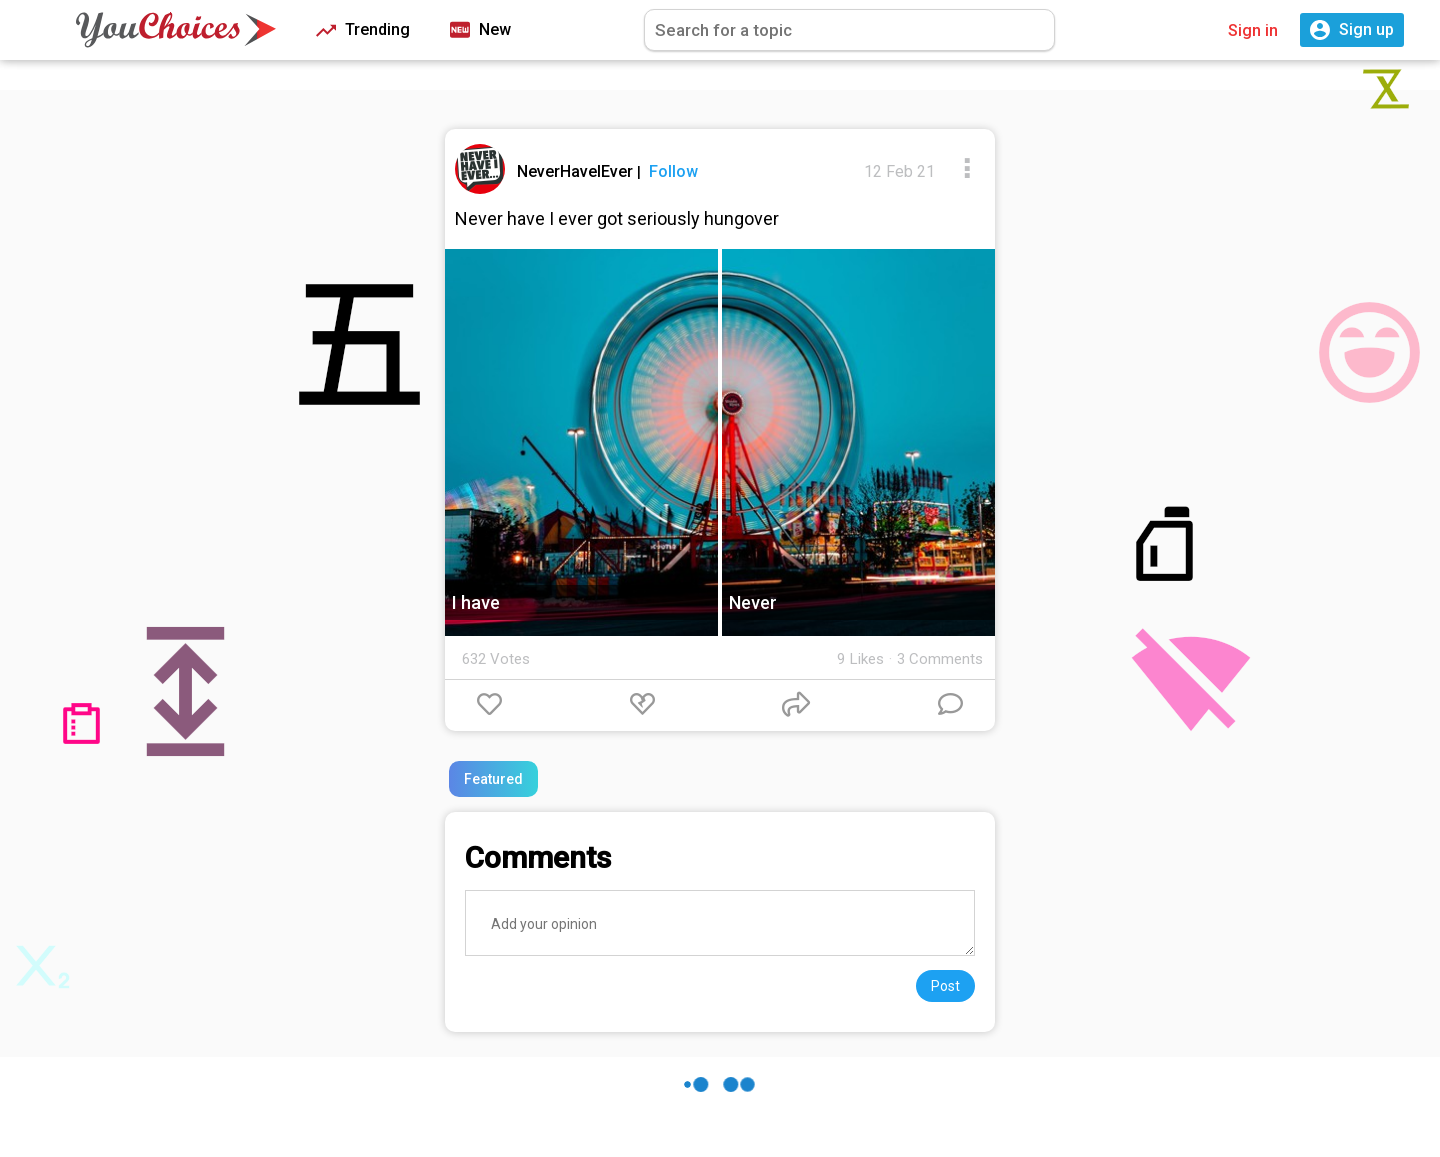  I want to click on switch to wubi input method, so click(359, 344).